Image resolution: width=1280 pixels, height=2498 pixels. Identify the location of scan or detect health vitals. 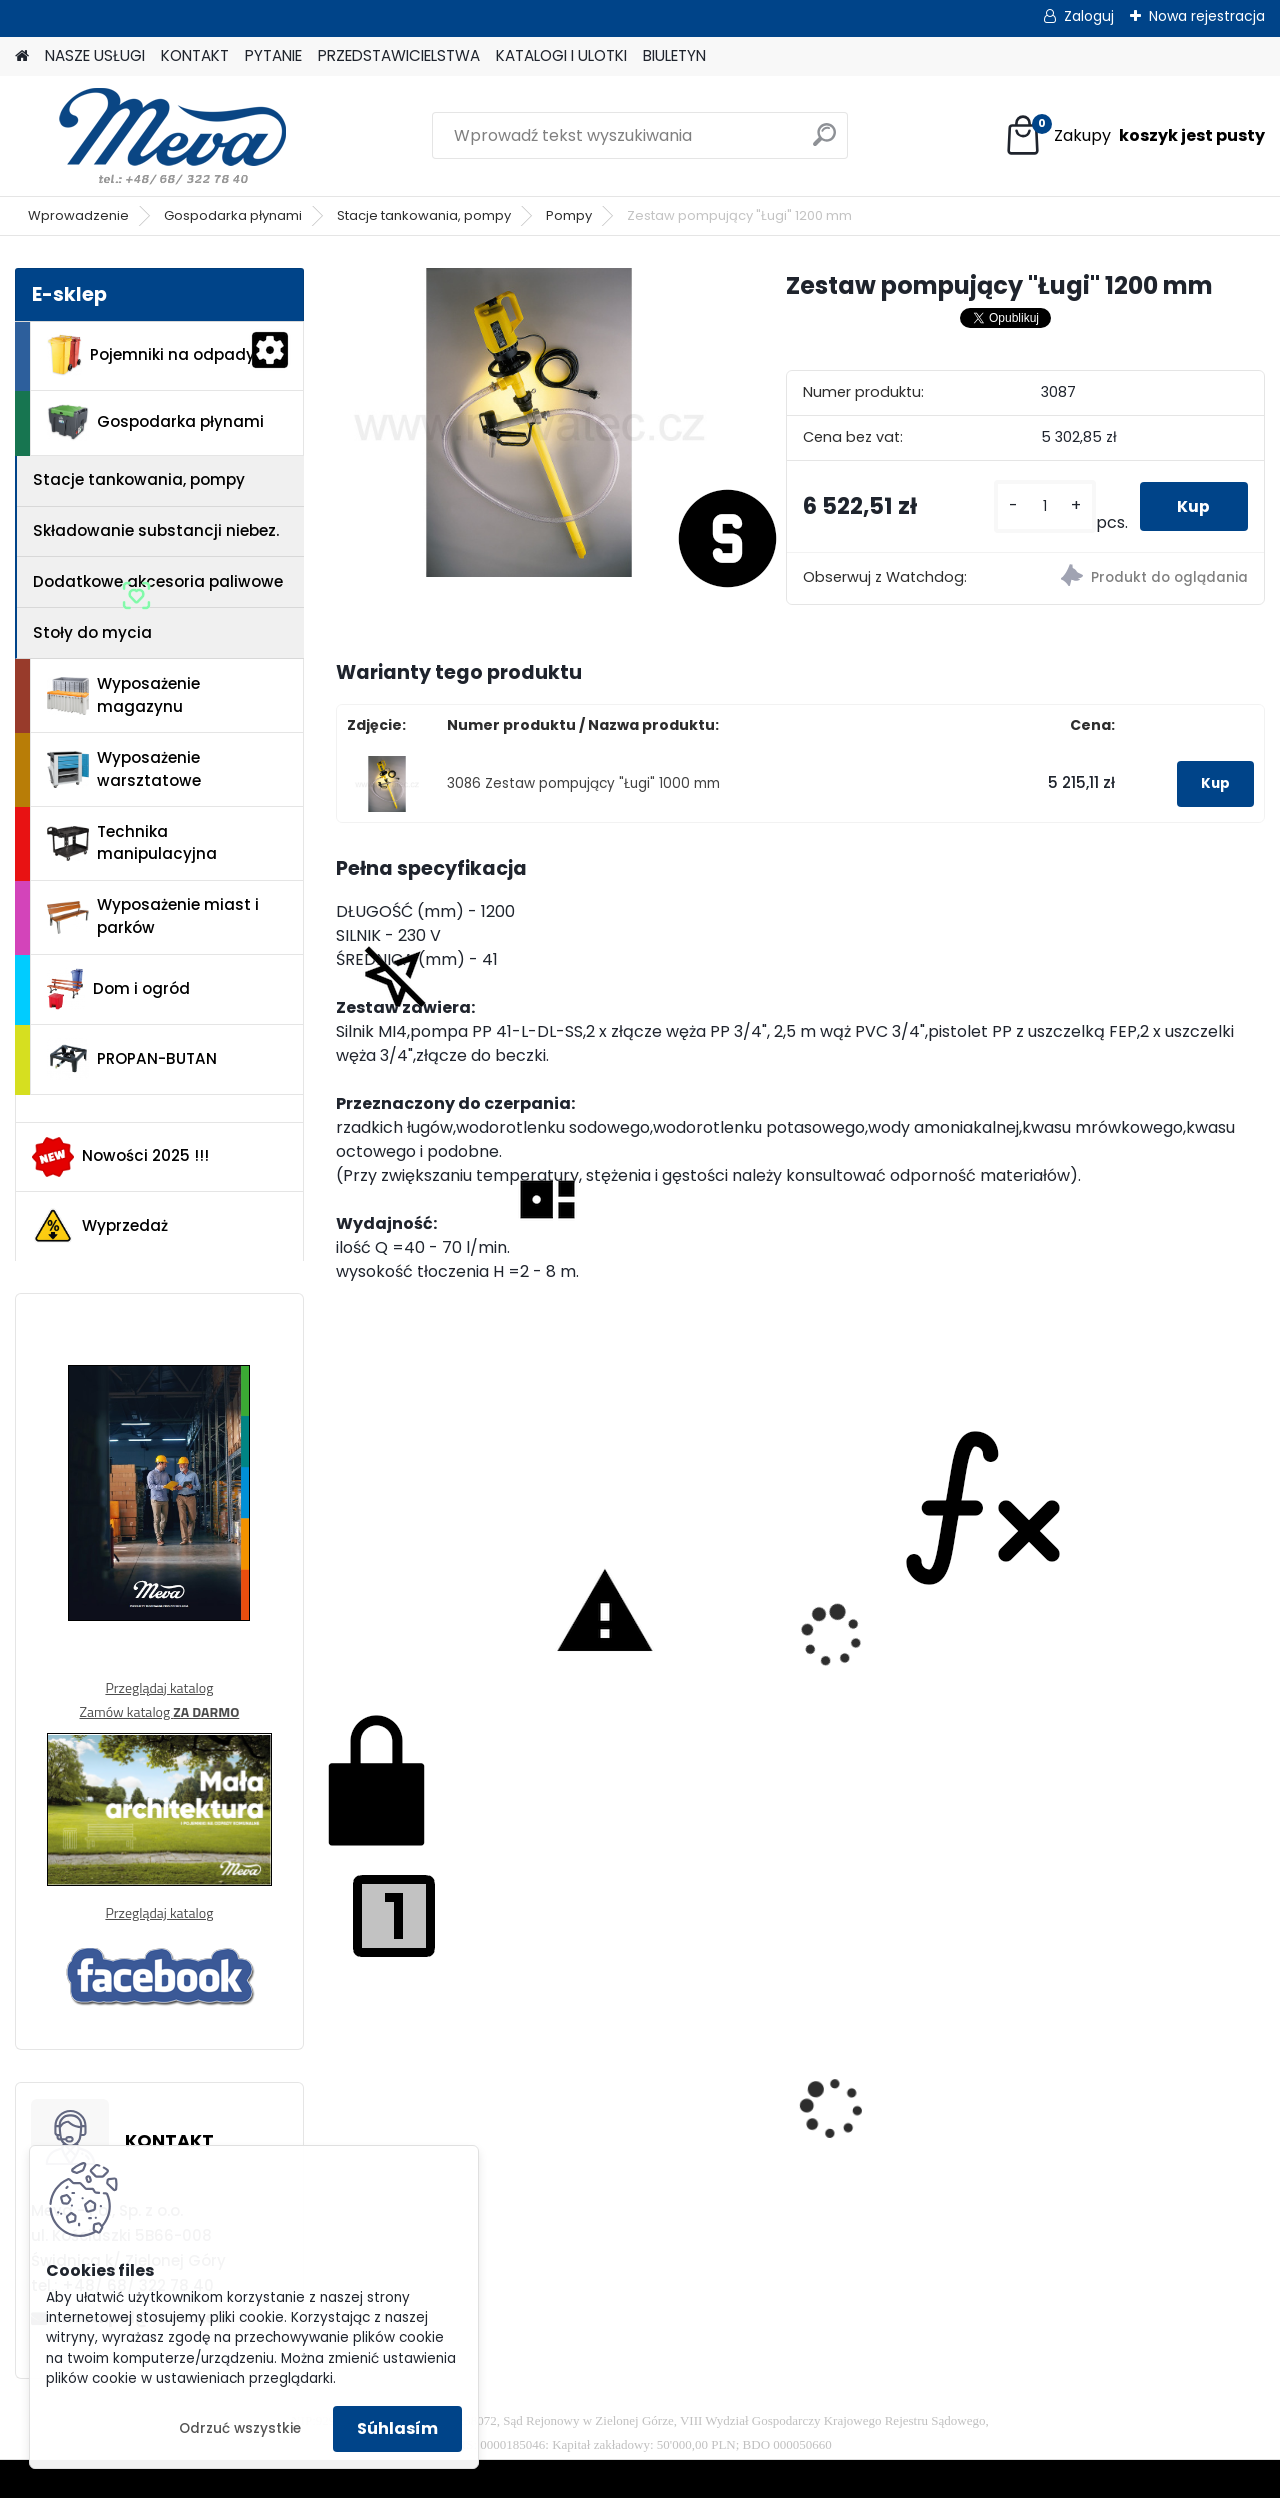
(136, 595).